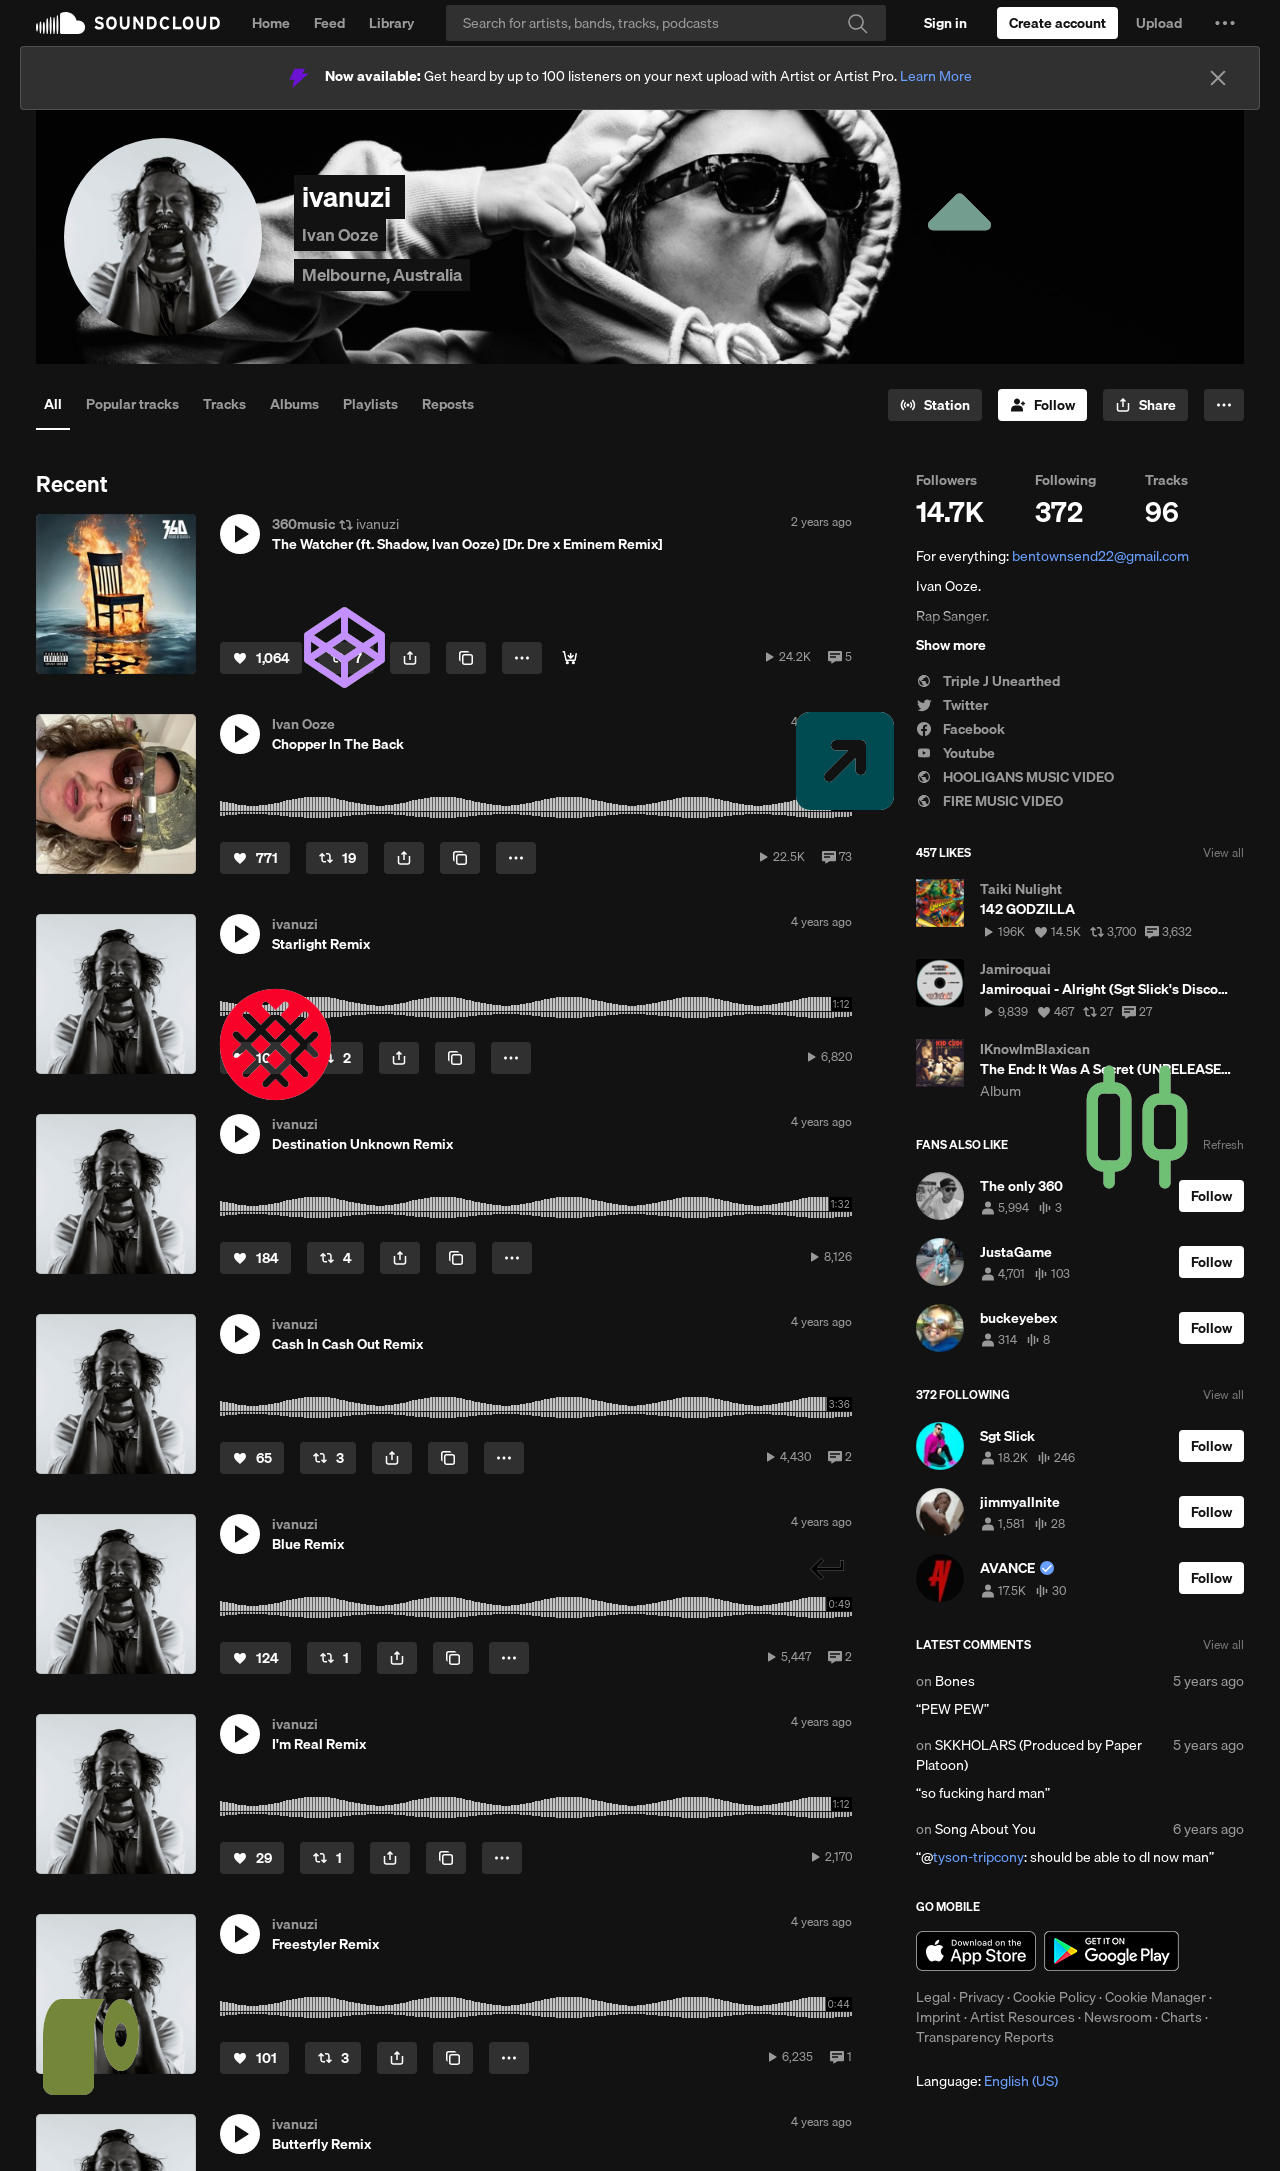 This screenshot has height=2171, width=1280. I want to click on distribute objects evenly with equal horizontal spacing, so click(1137, 1127).